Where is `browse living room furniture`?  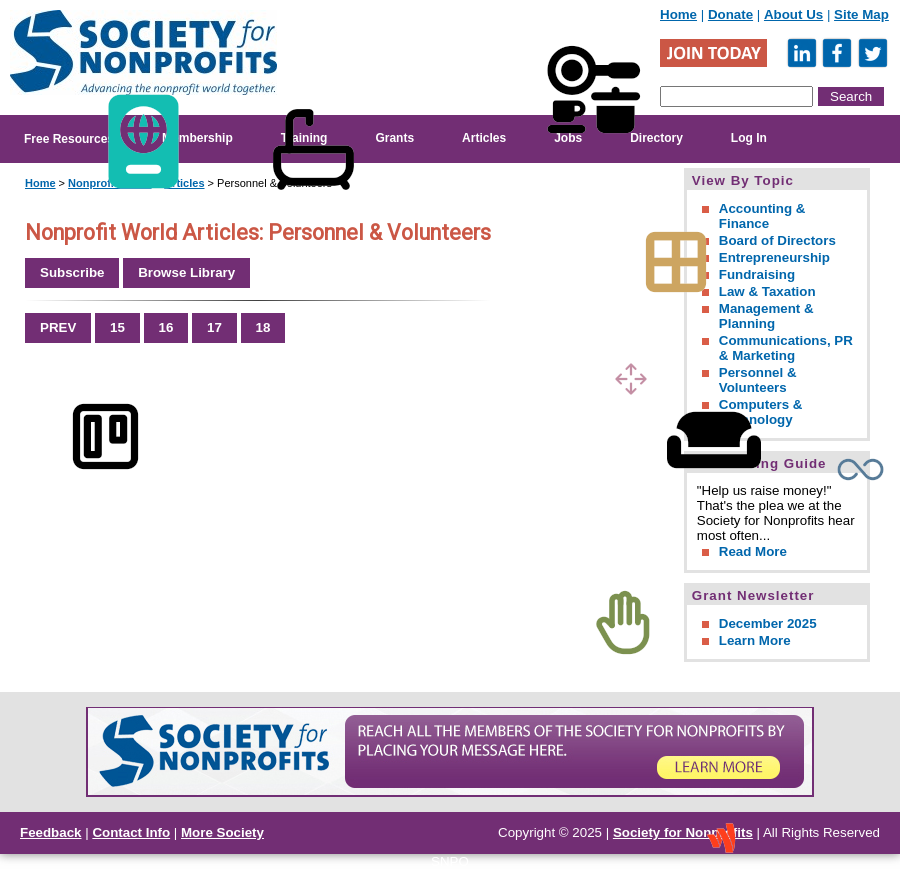 browse living room furniture is located at coordinates (714, 440).